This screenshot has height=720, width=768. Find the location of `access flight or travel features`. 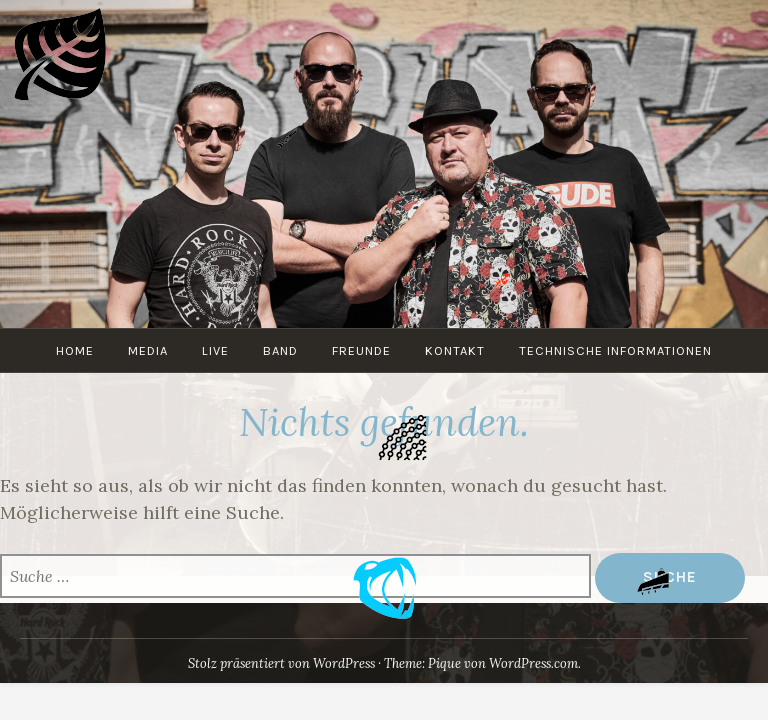

access flight or travel features is located at coordinates (653, 582).